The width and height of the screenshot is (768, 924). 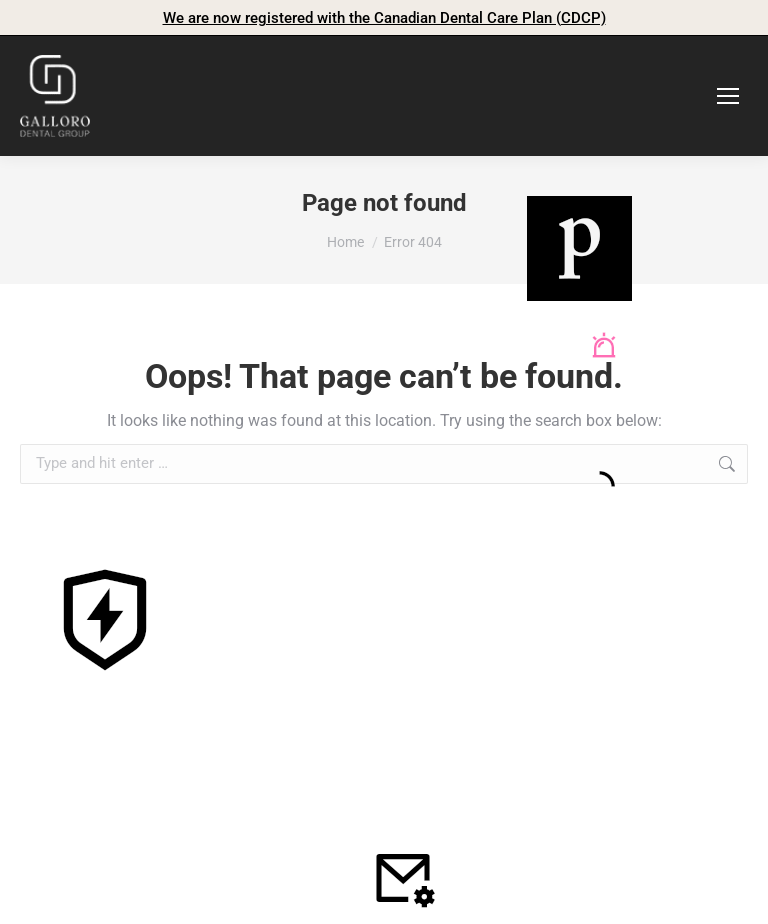 I want to click on indicates content is loading, so click(x=599, y=486).